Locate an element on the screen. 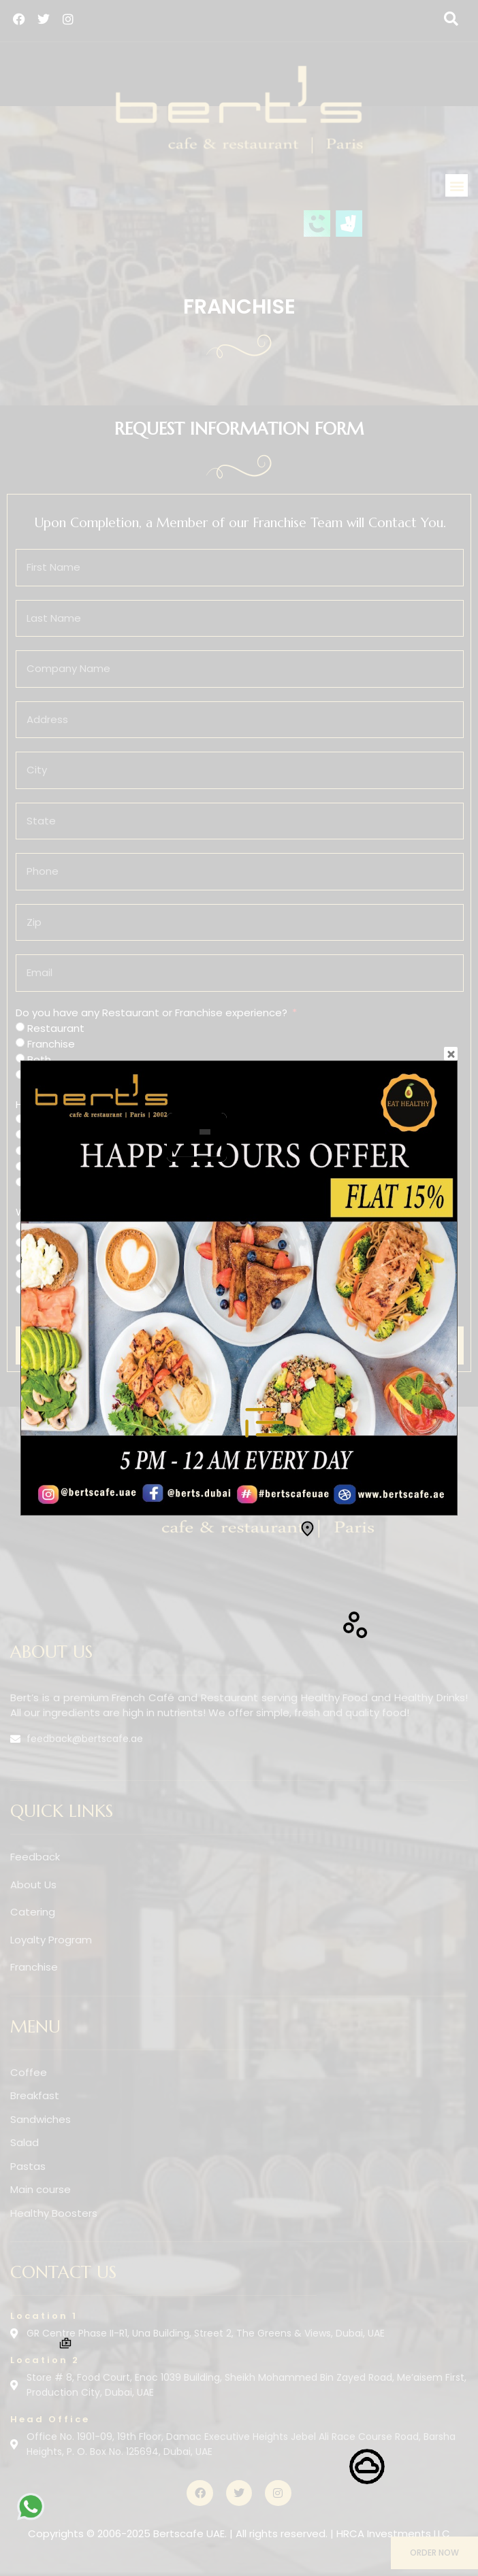  insert a block quote is located at coordinates (264, 1422).